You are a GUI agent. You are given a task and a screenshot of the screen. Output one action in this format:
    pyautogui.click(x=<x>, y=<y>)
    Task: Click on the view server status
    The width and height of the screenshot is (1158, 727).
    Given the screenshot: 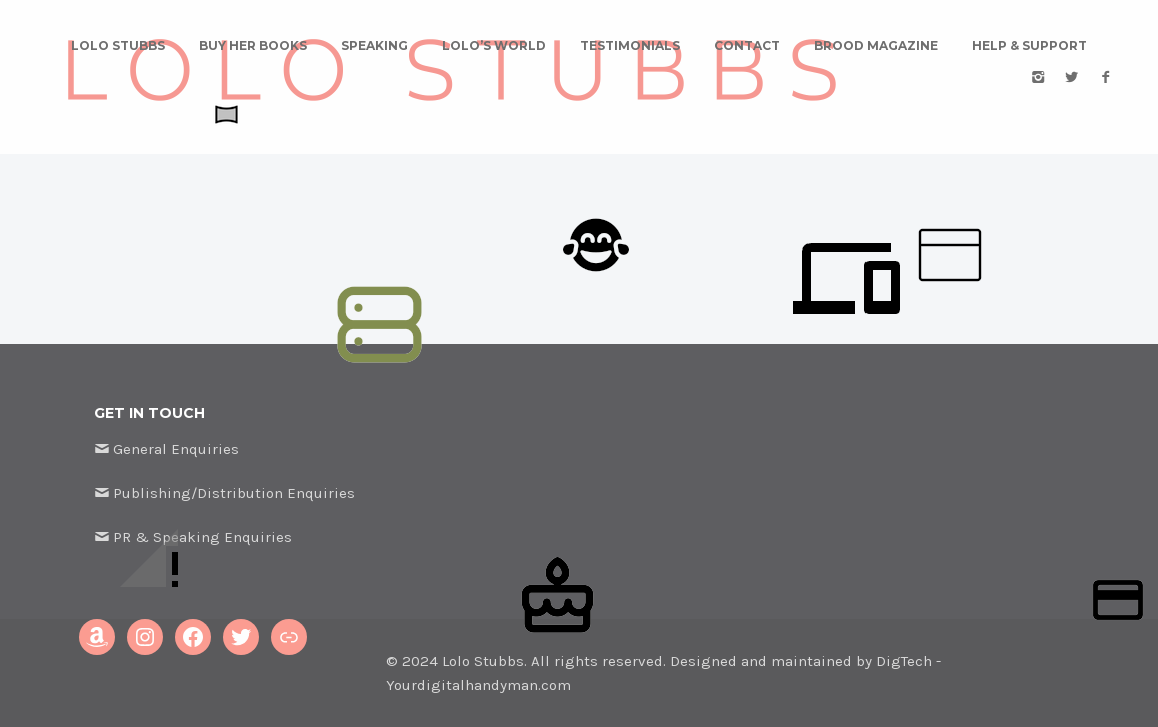 What is the action you would take?
    pyautogui.click(x=379, y=324)
    